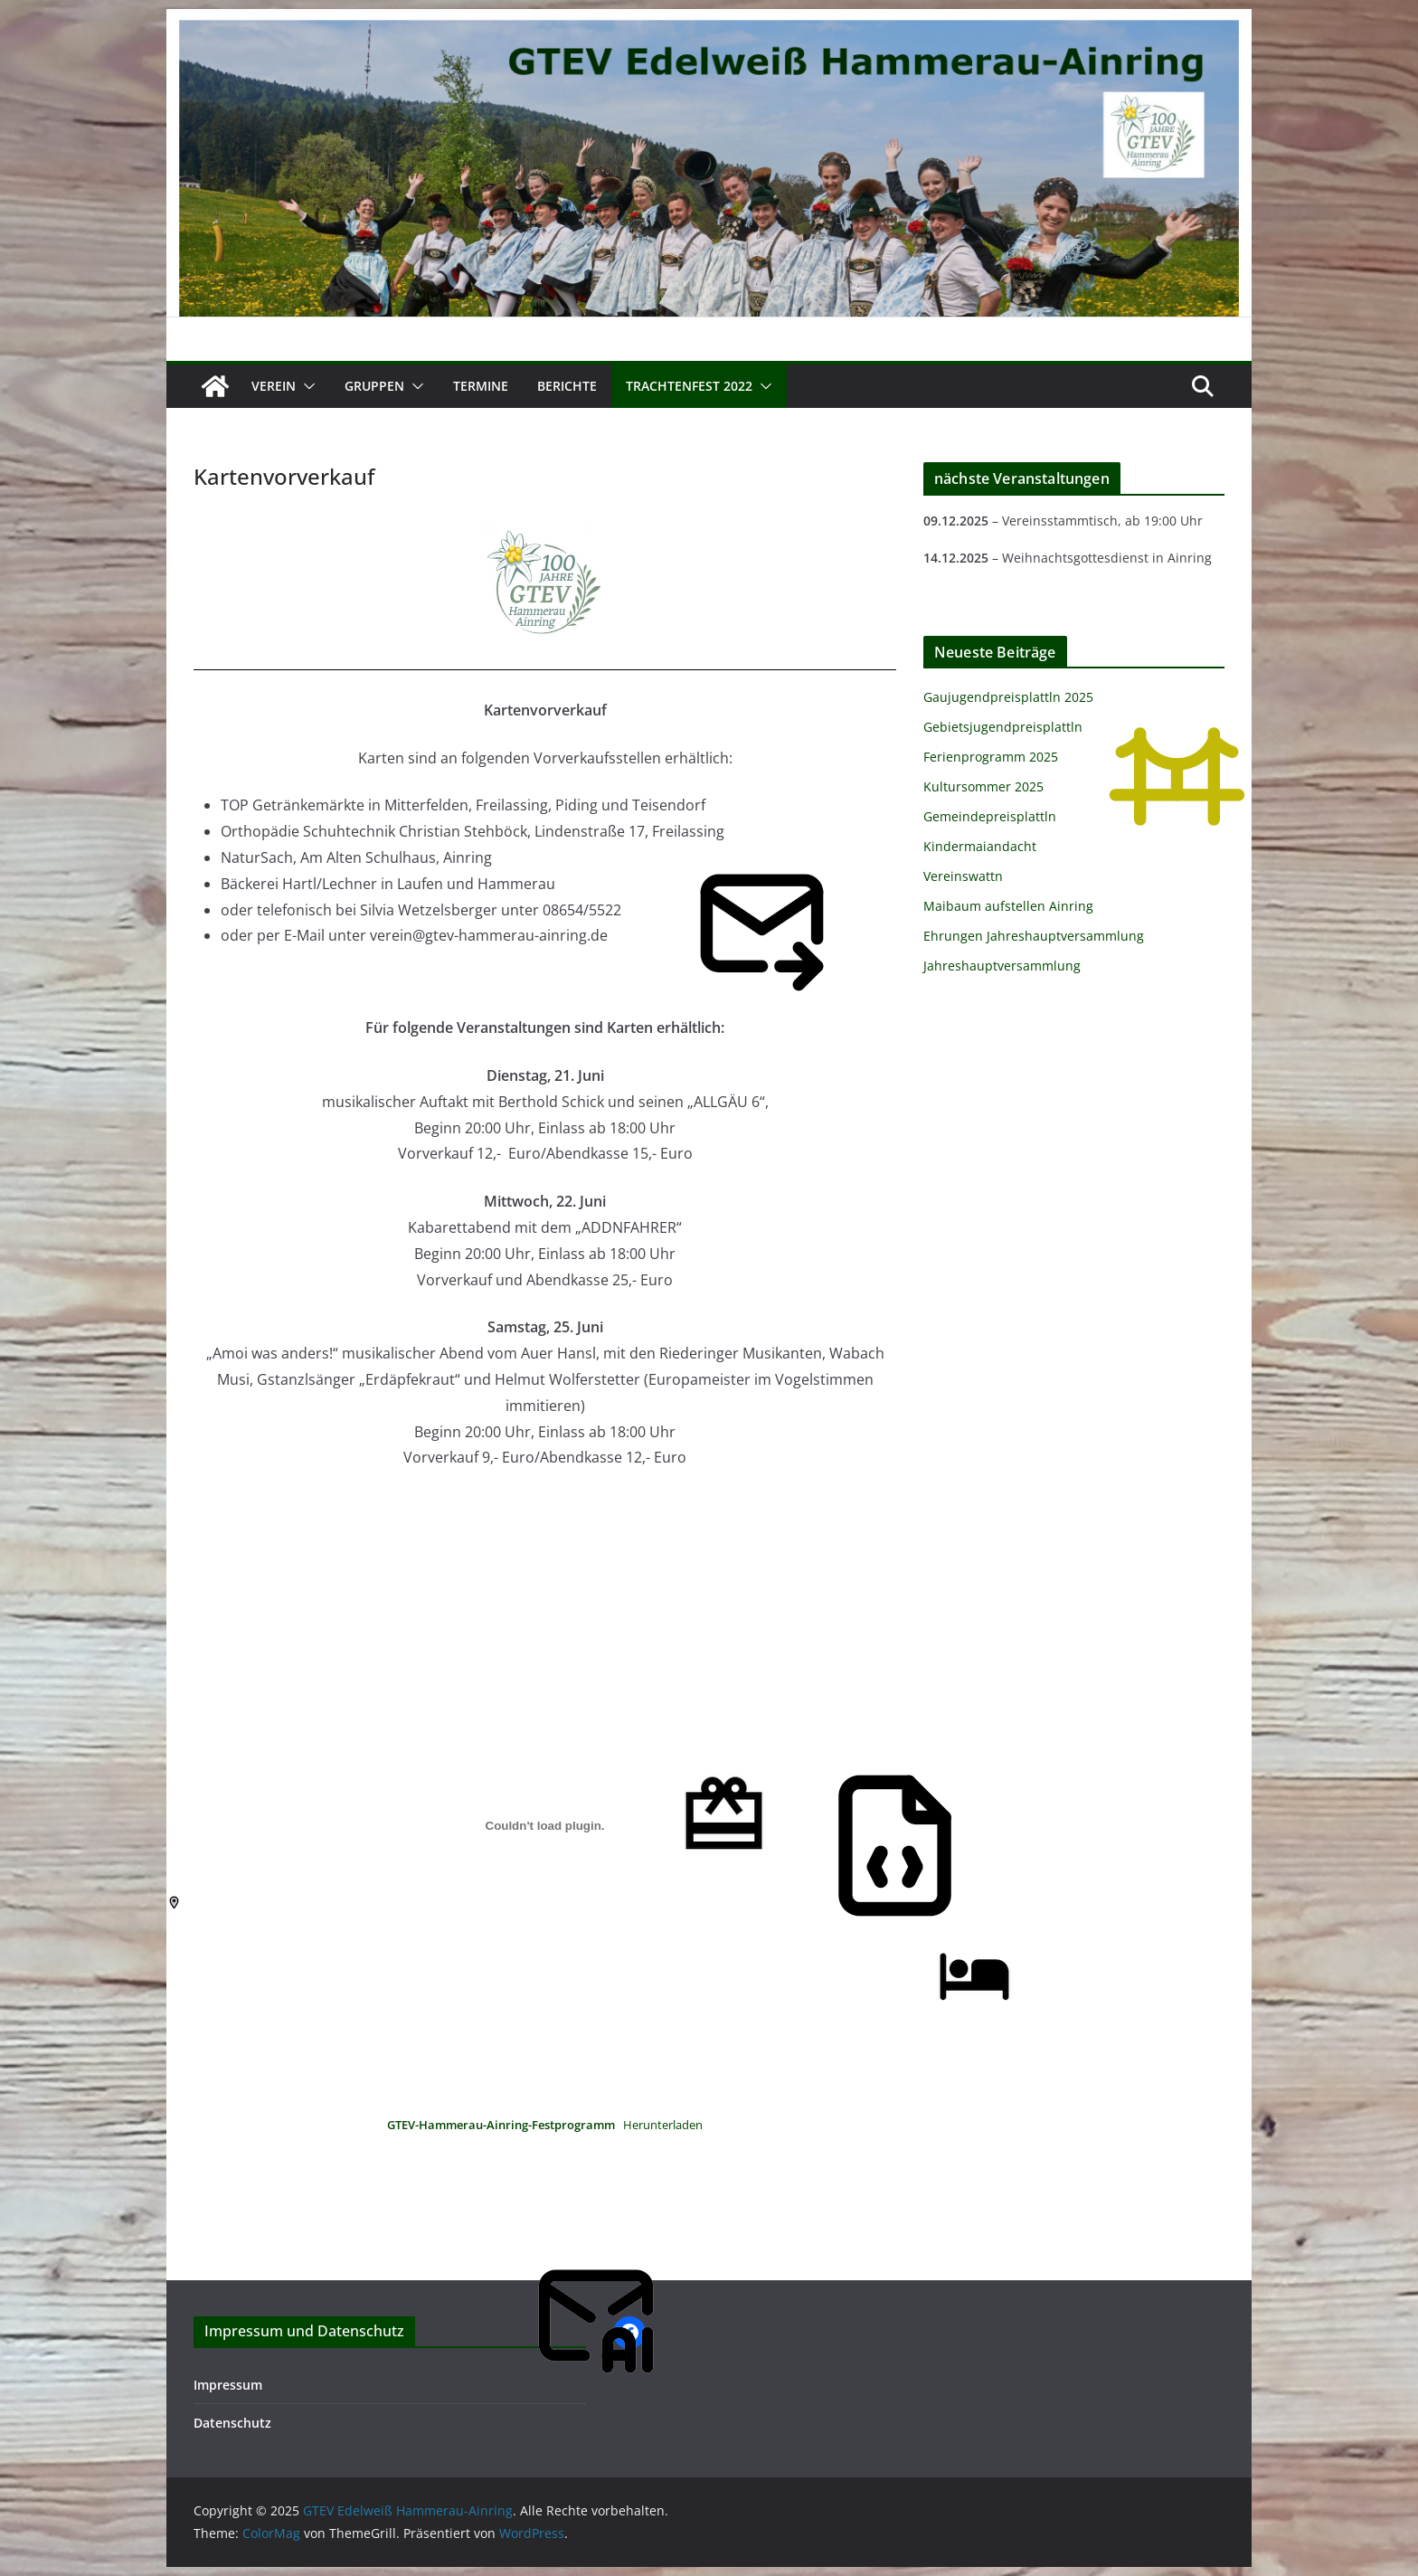 The height and width of the screenshot is (2576, 1418). I want to click on view bridge or infrastructure information, so click(1177, 776).